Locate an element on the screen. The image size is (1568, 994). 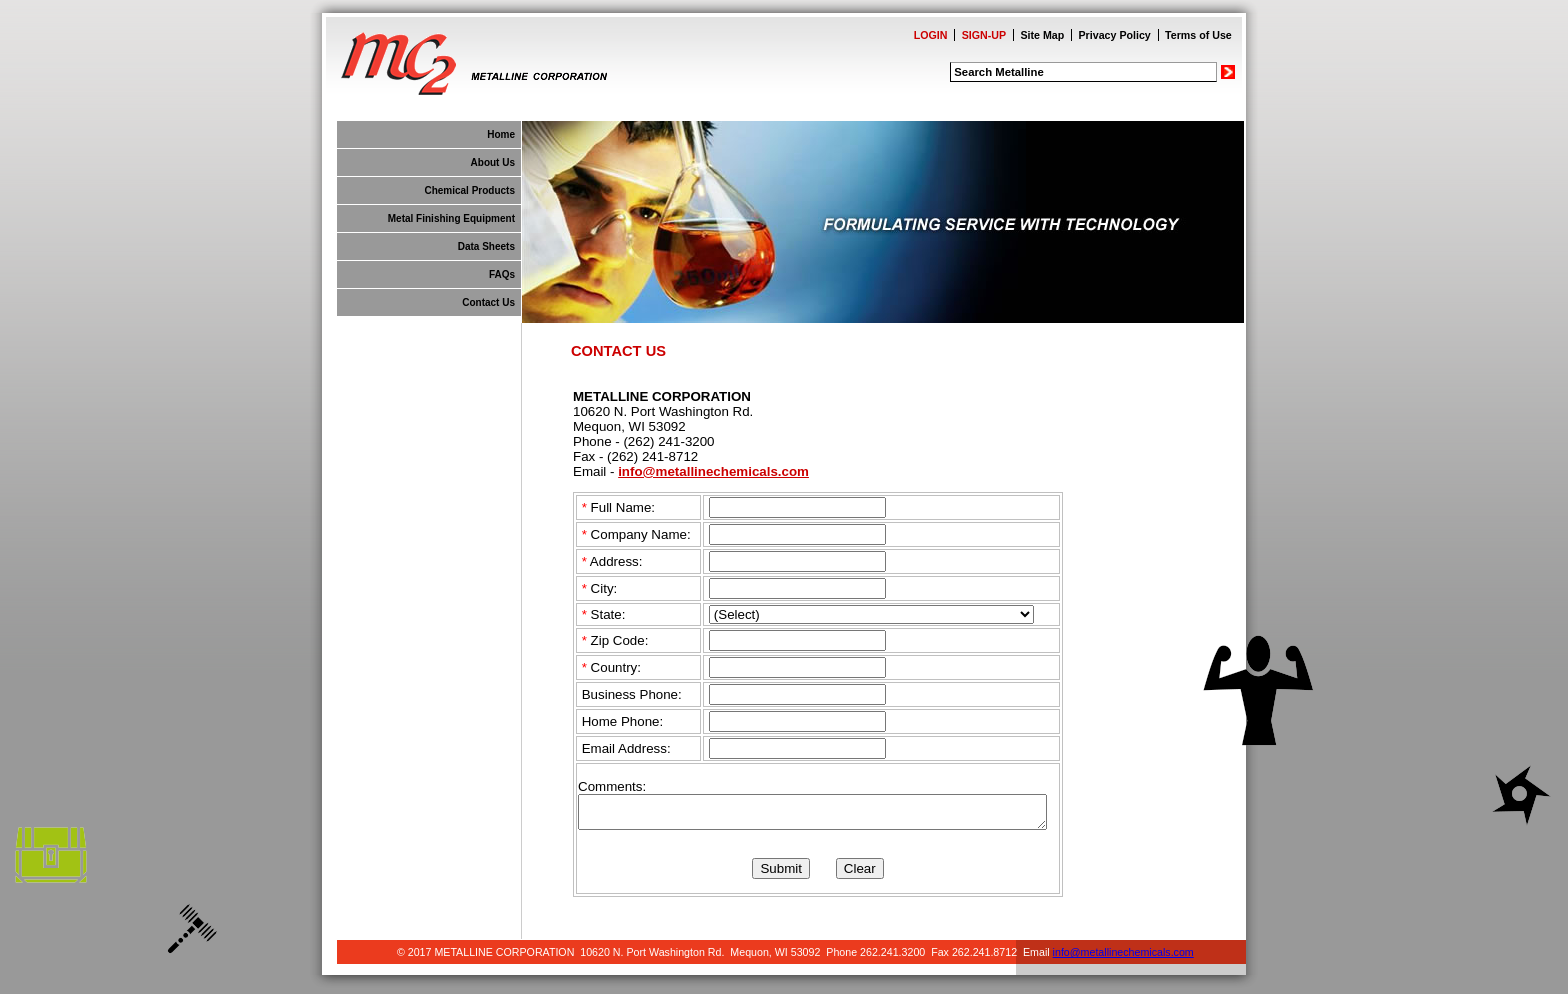
open your inventory or storage is located at coordinates (51, 855).